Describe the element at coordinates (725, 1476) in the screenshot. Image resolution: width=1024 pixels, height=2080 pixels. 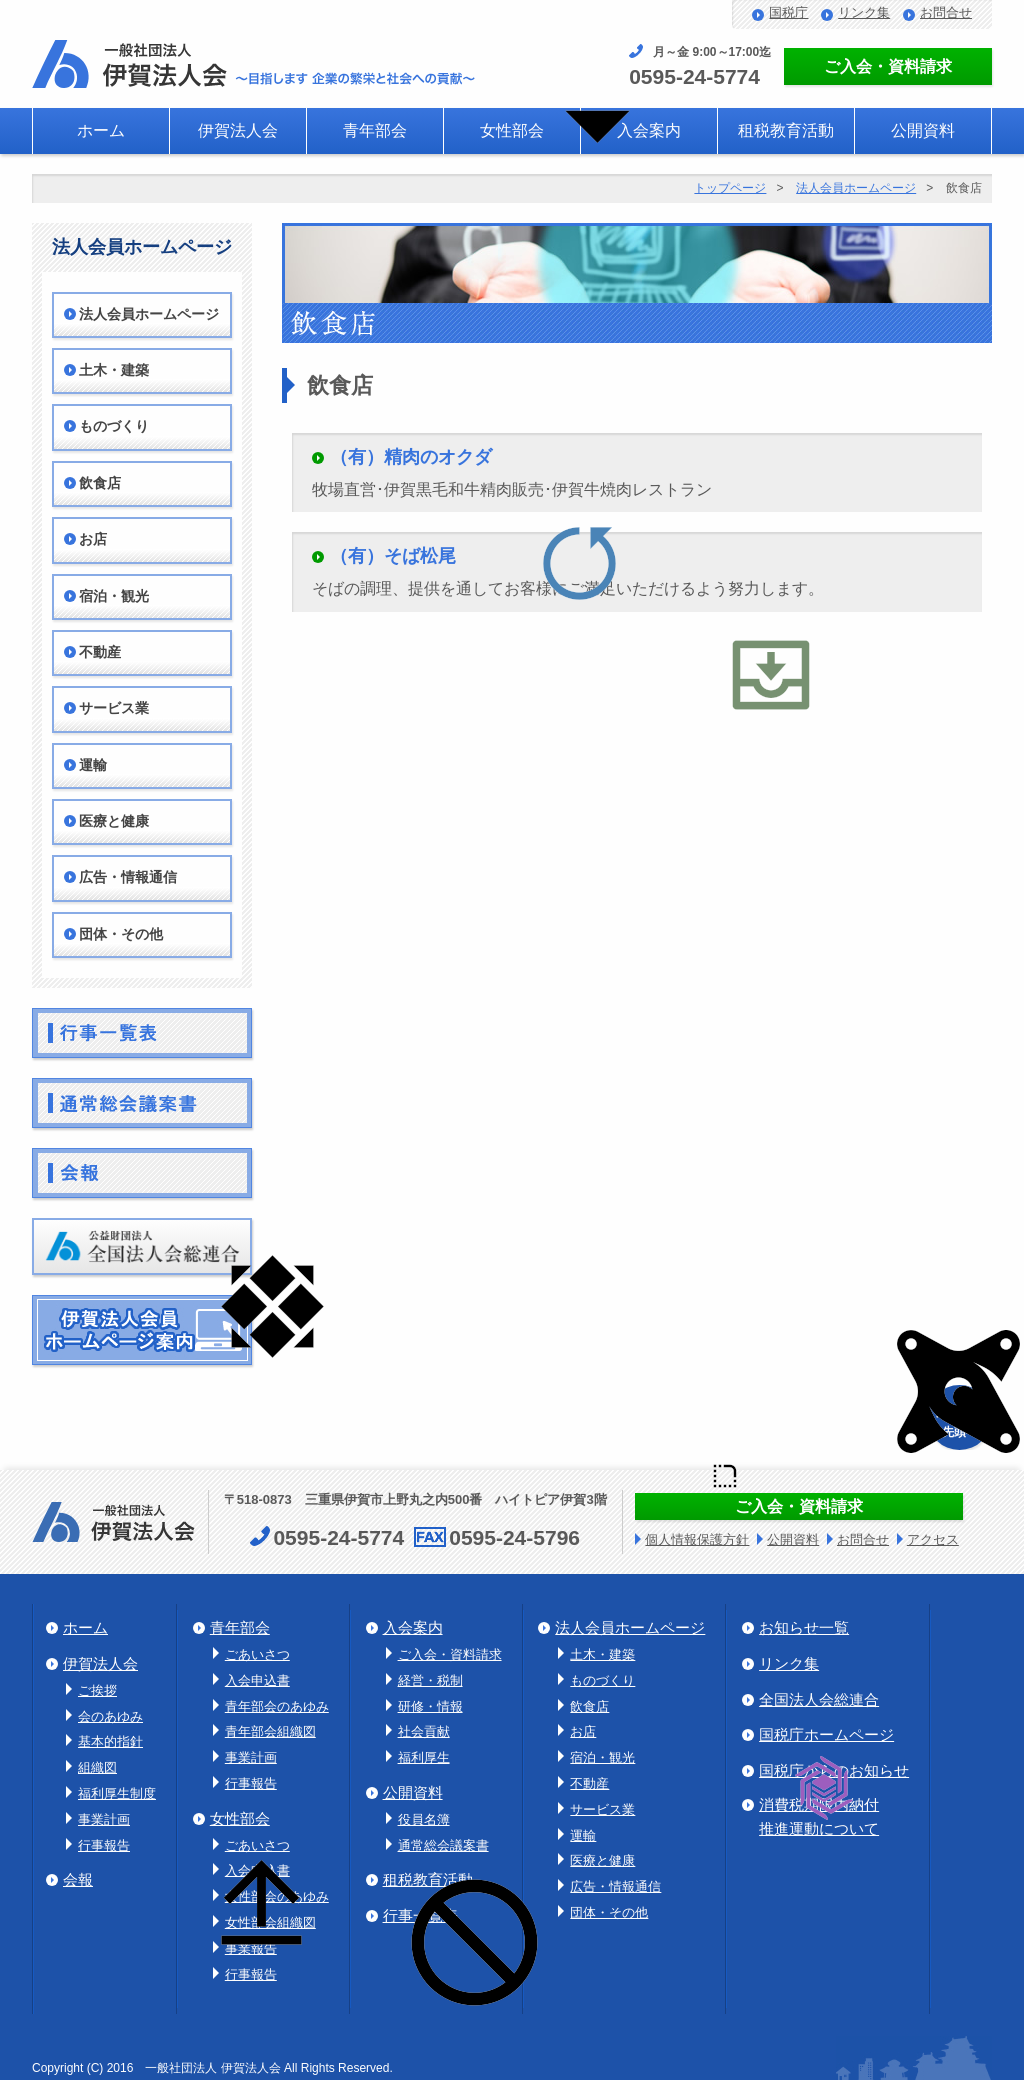
I see `apply rounded corners to a selected element` at that location.